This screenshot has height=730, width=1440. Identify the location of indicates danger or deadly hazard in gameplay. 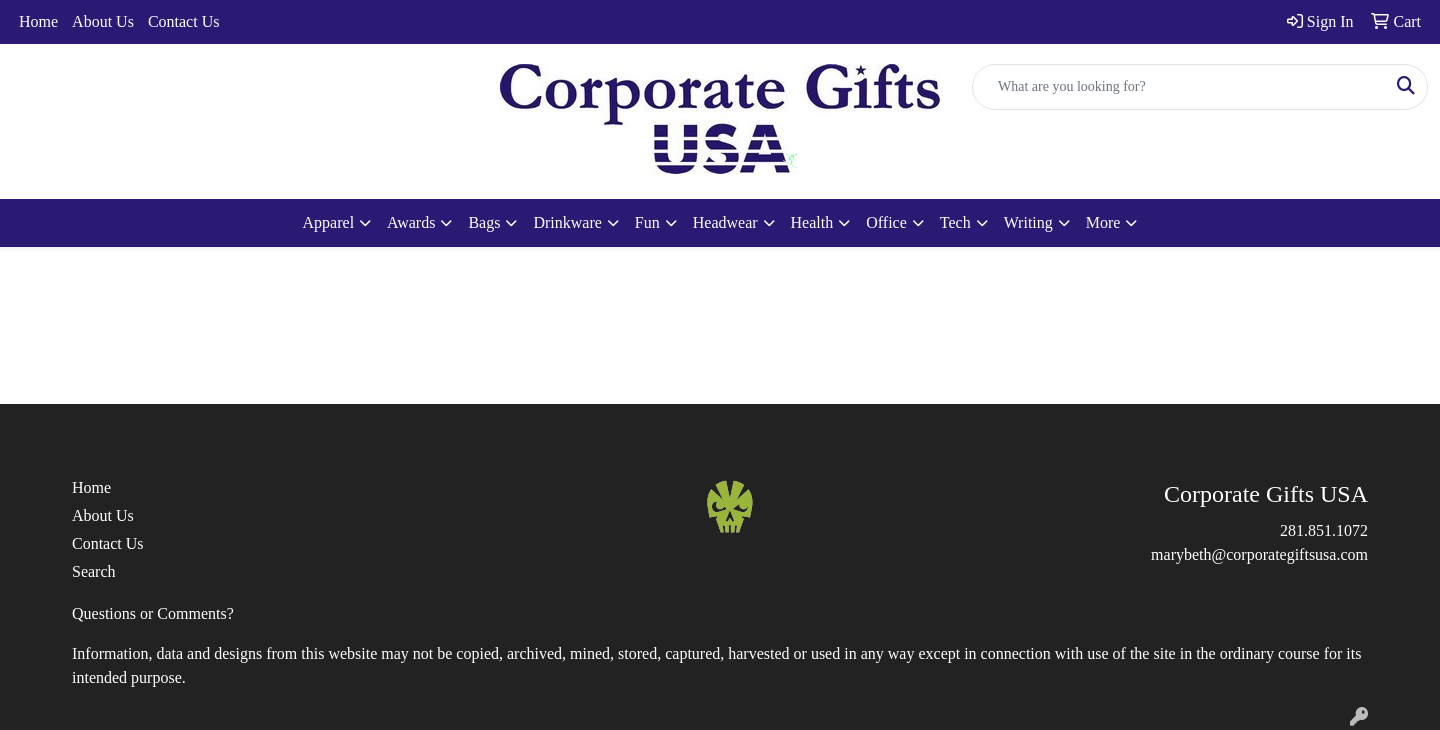
(730, 506).